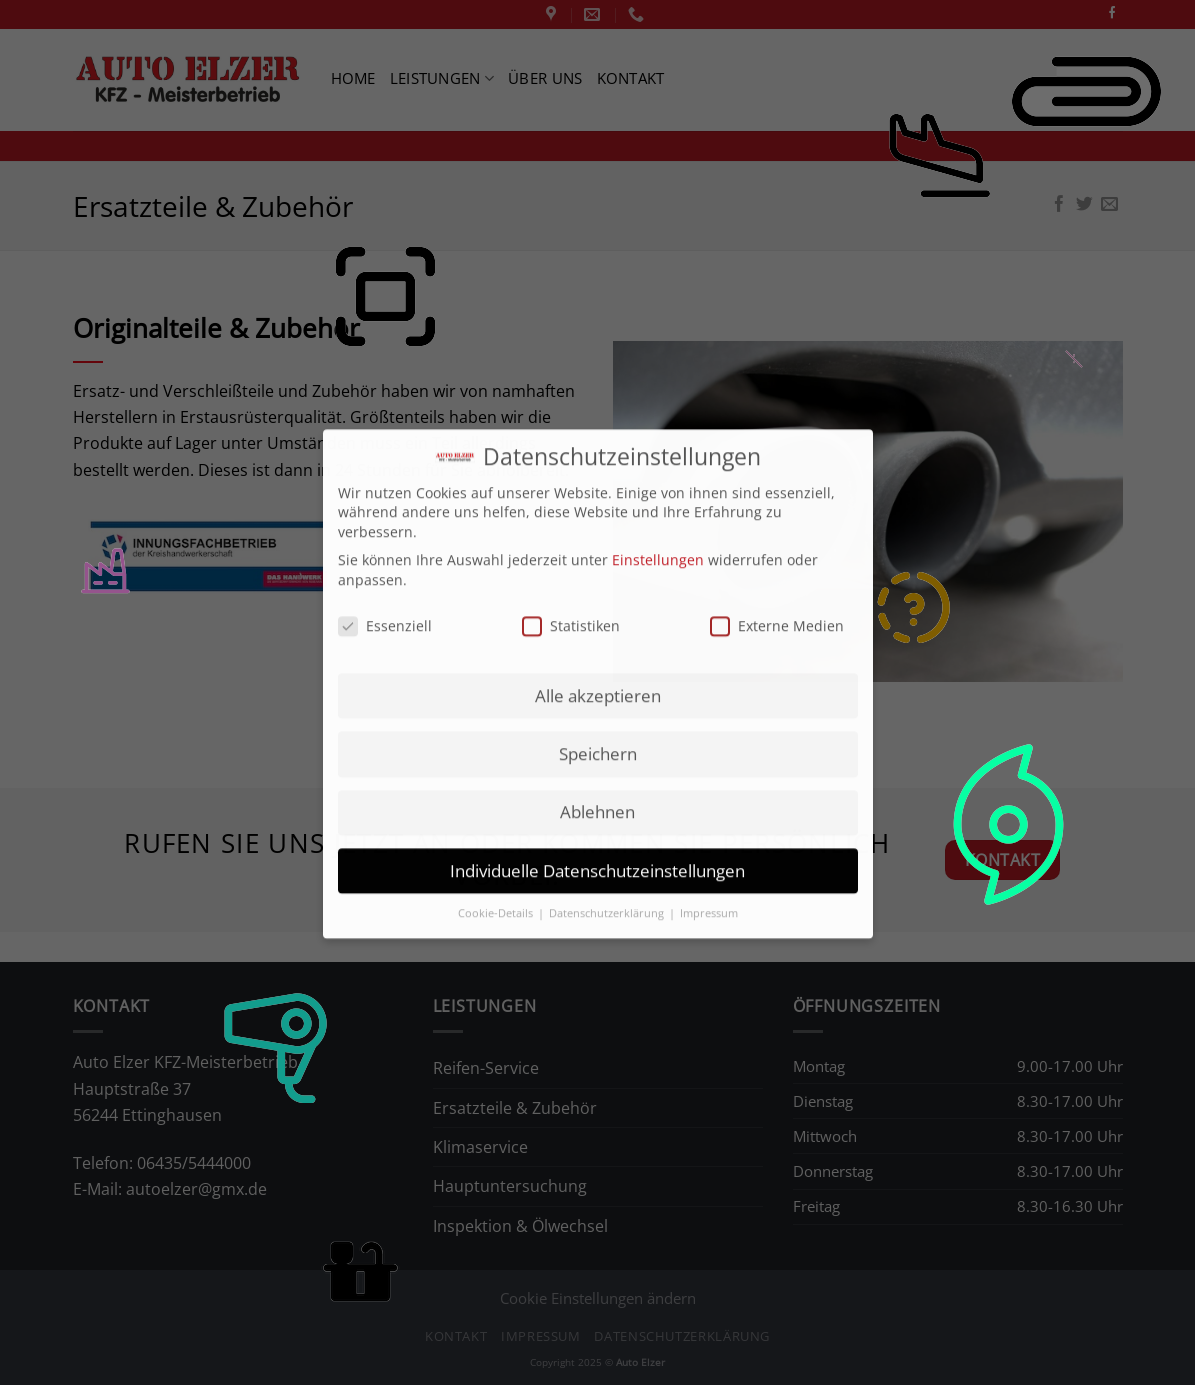 This screenshot has width=1195, height=1385. What do you see at coordinates (1008, 824) in the screenshot?
I see `indicates hurricane or tropical storm warning` at bounding box center [1008, 824].